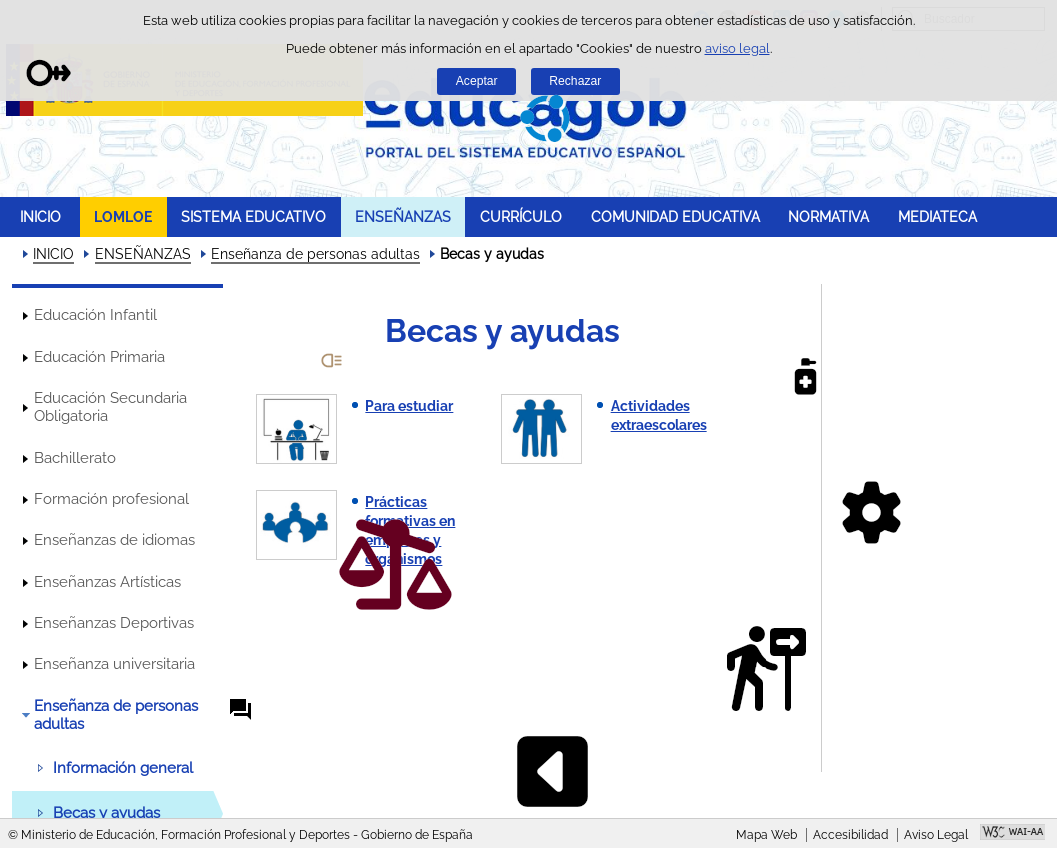 The height and width of the screenshot is (848, 1057). I want to click on navigate to the previous item or screen, so click(552, 771).